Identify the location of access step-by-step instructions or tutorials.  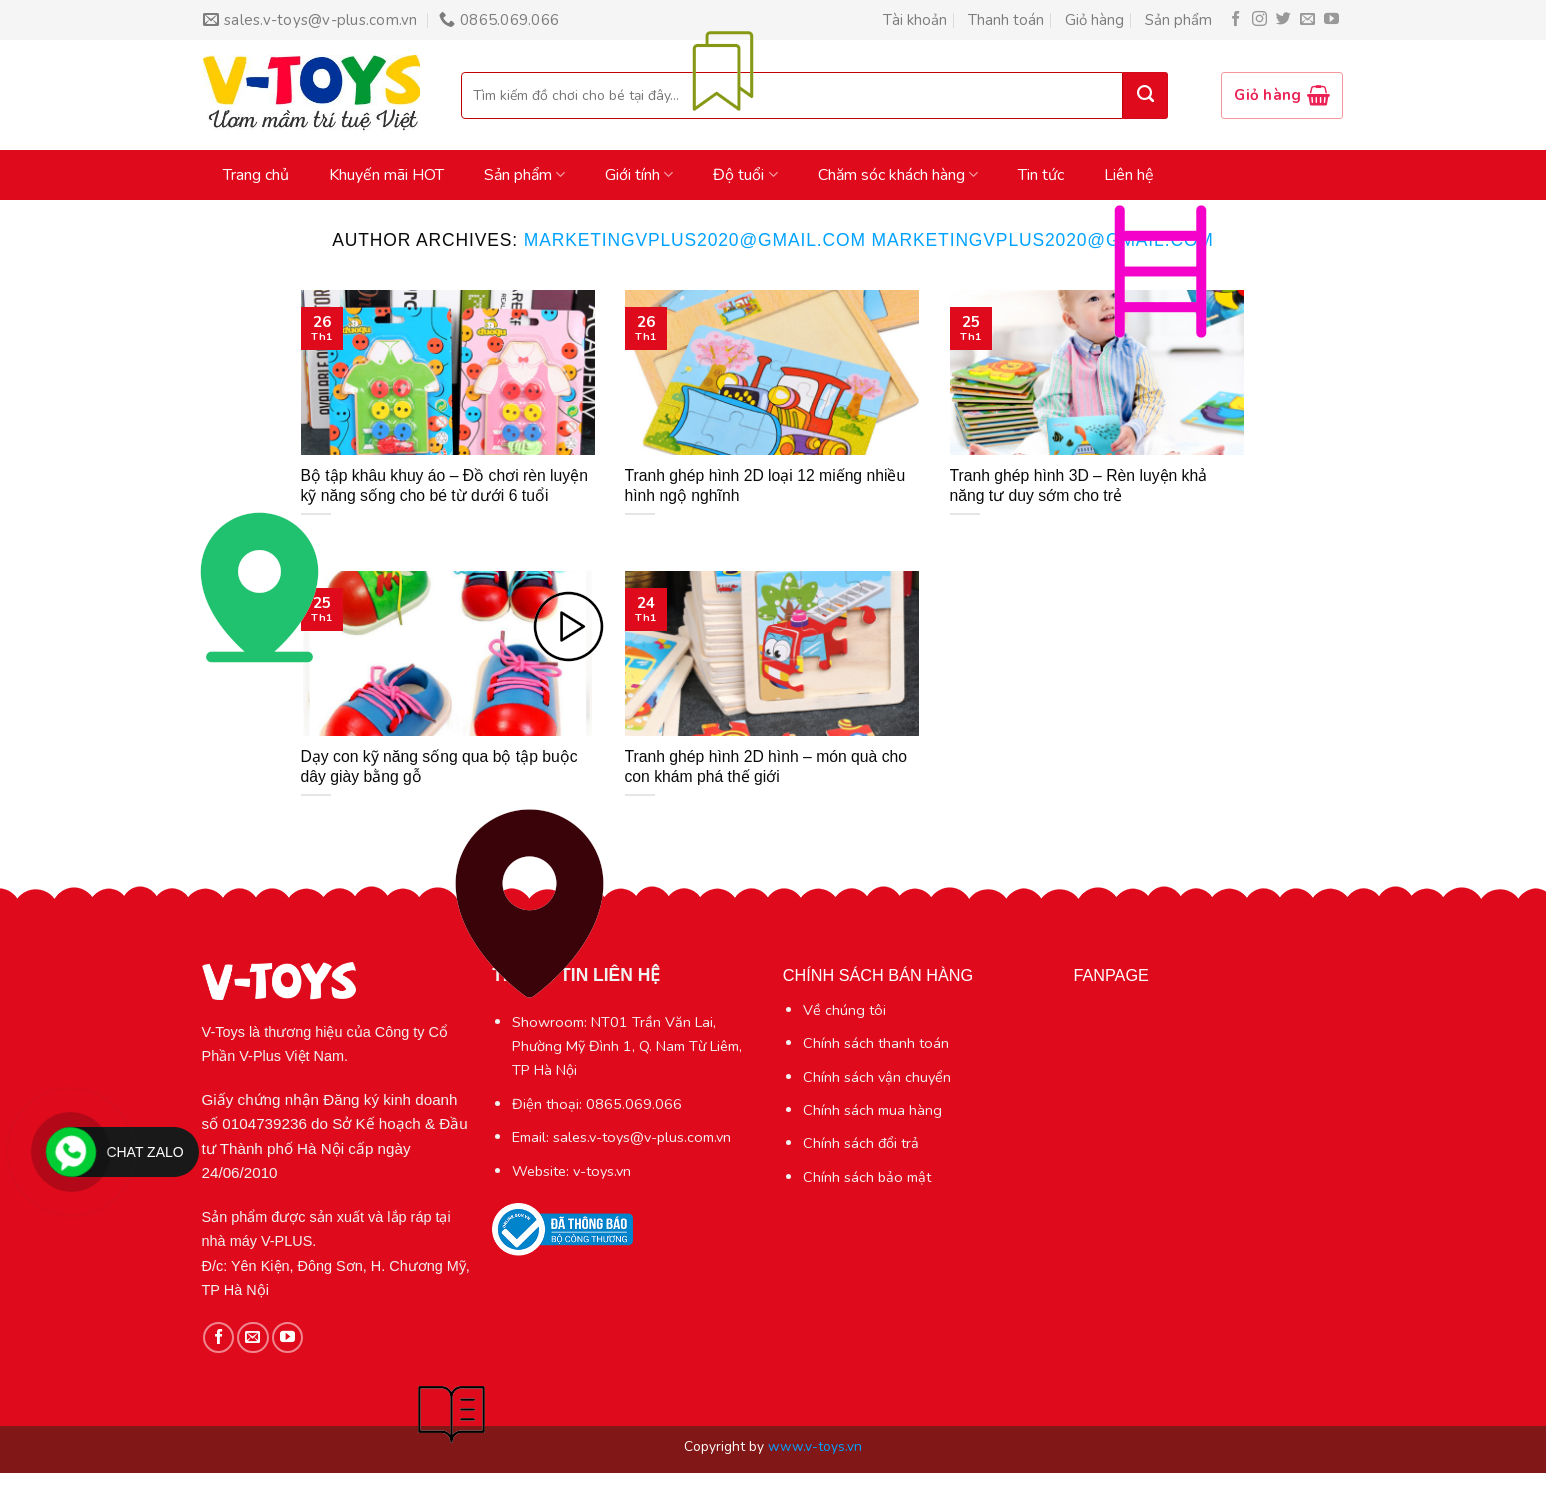
(1160, 271).